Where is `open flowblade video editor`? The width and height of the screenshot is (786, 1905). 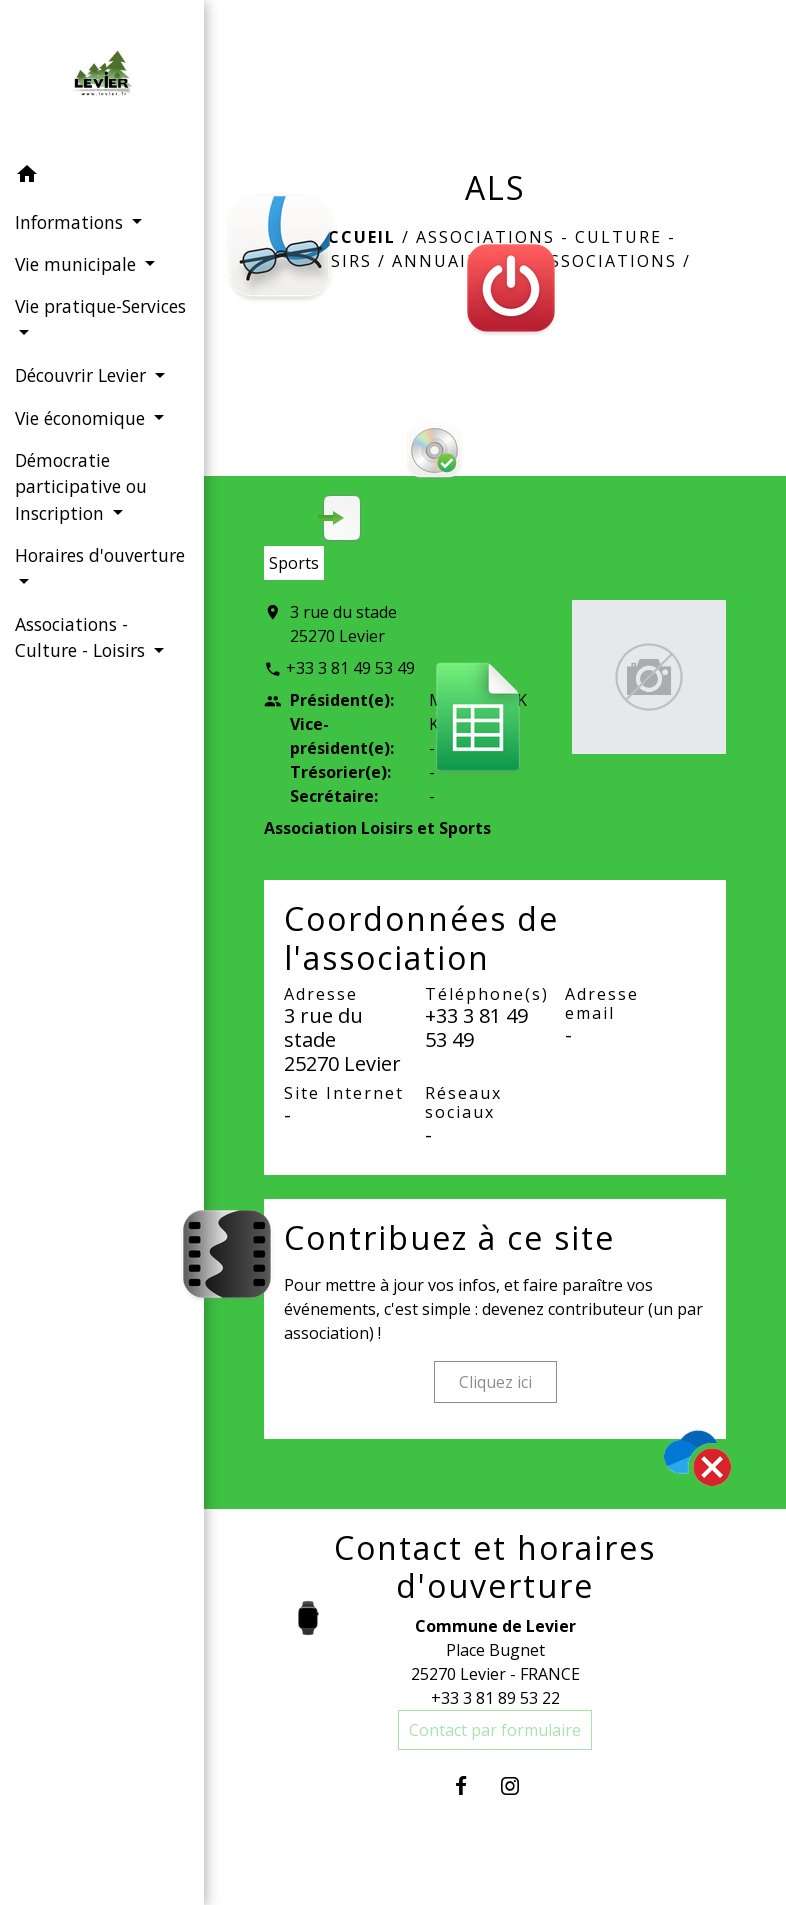 open flowblade video editor is located at coordinates (227, 1254).